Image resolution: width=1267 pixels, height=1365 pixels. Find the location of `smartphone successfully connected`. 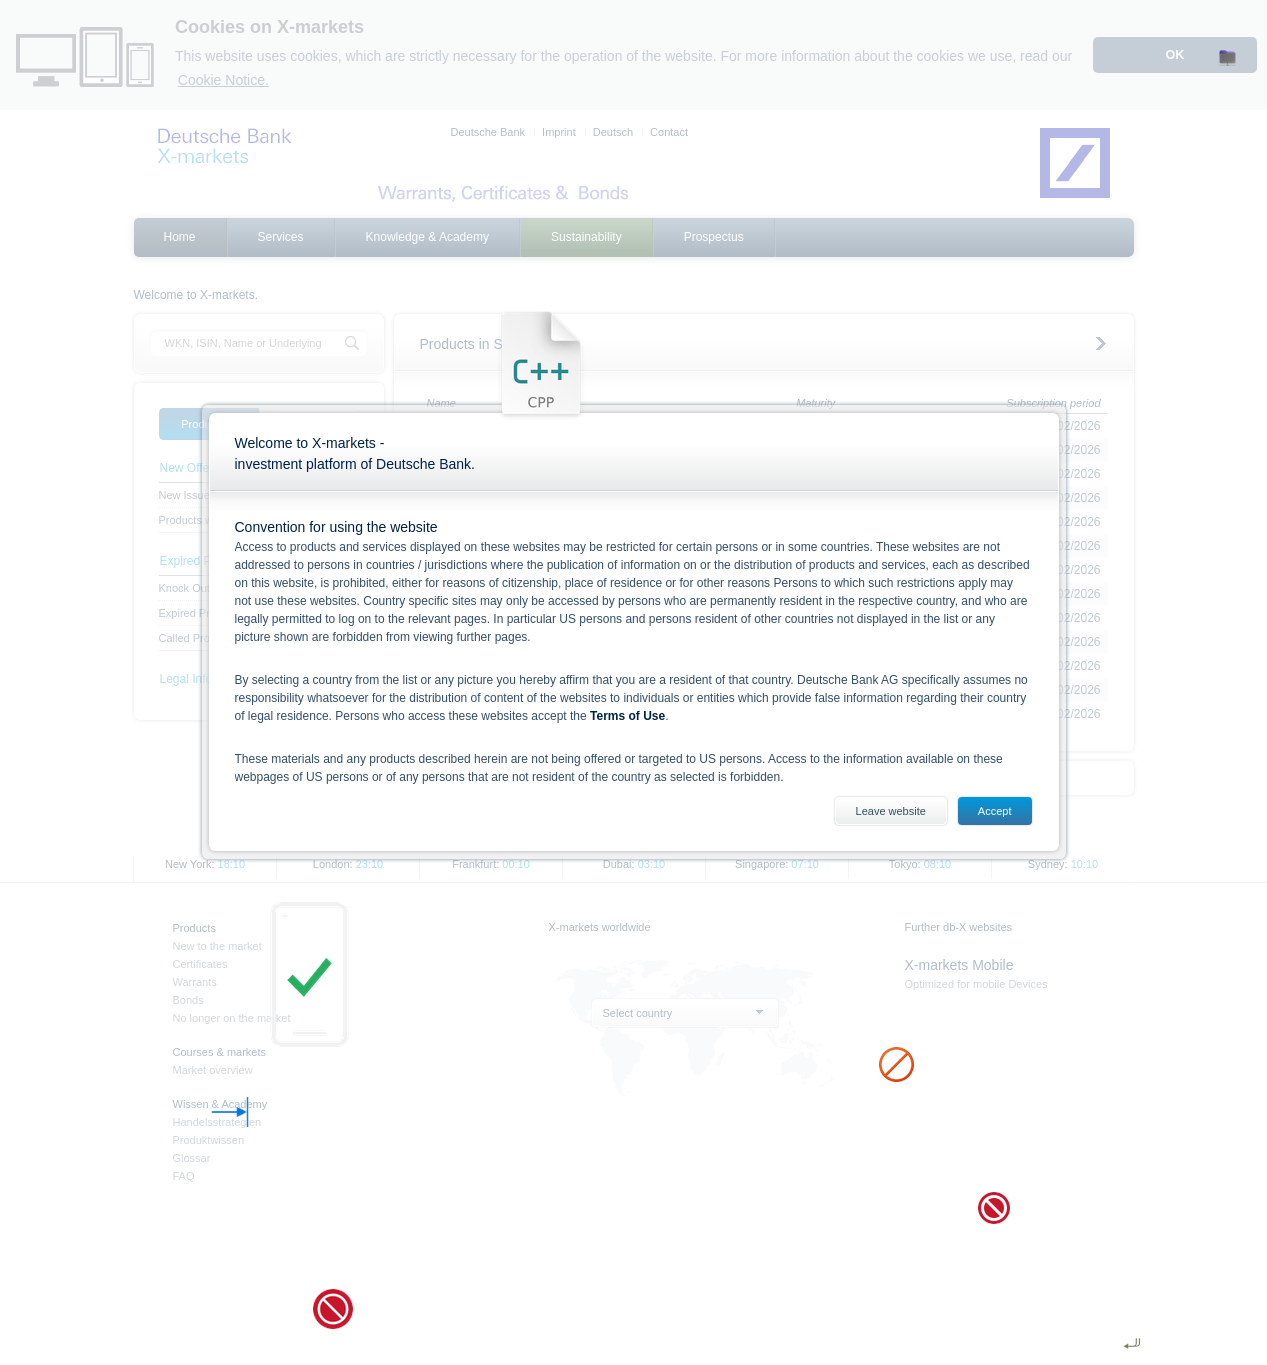

smartphone successfully connected is located at coordinates (309, 974).